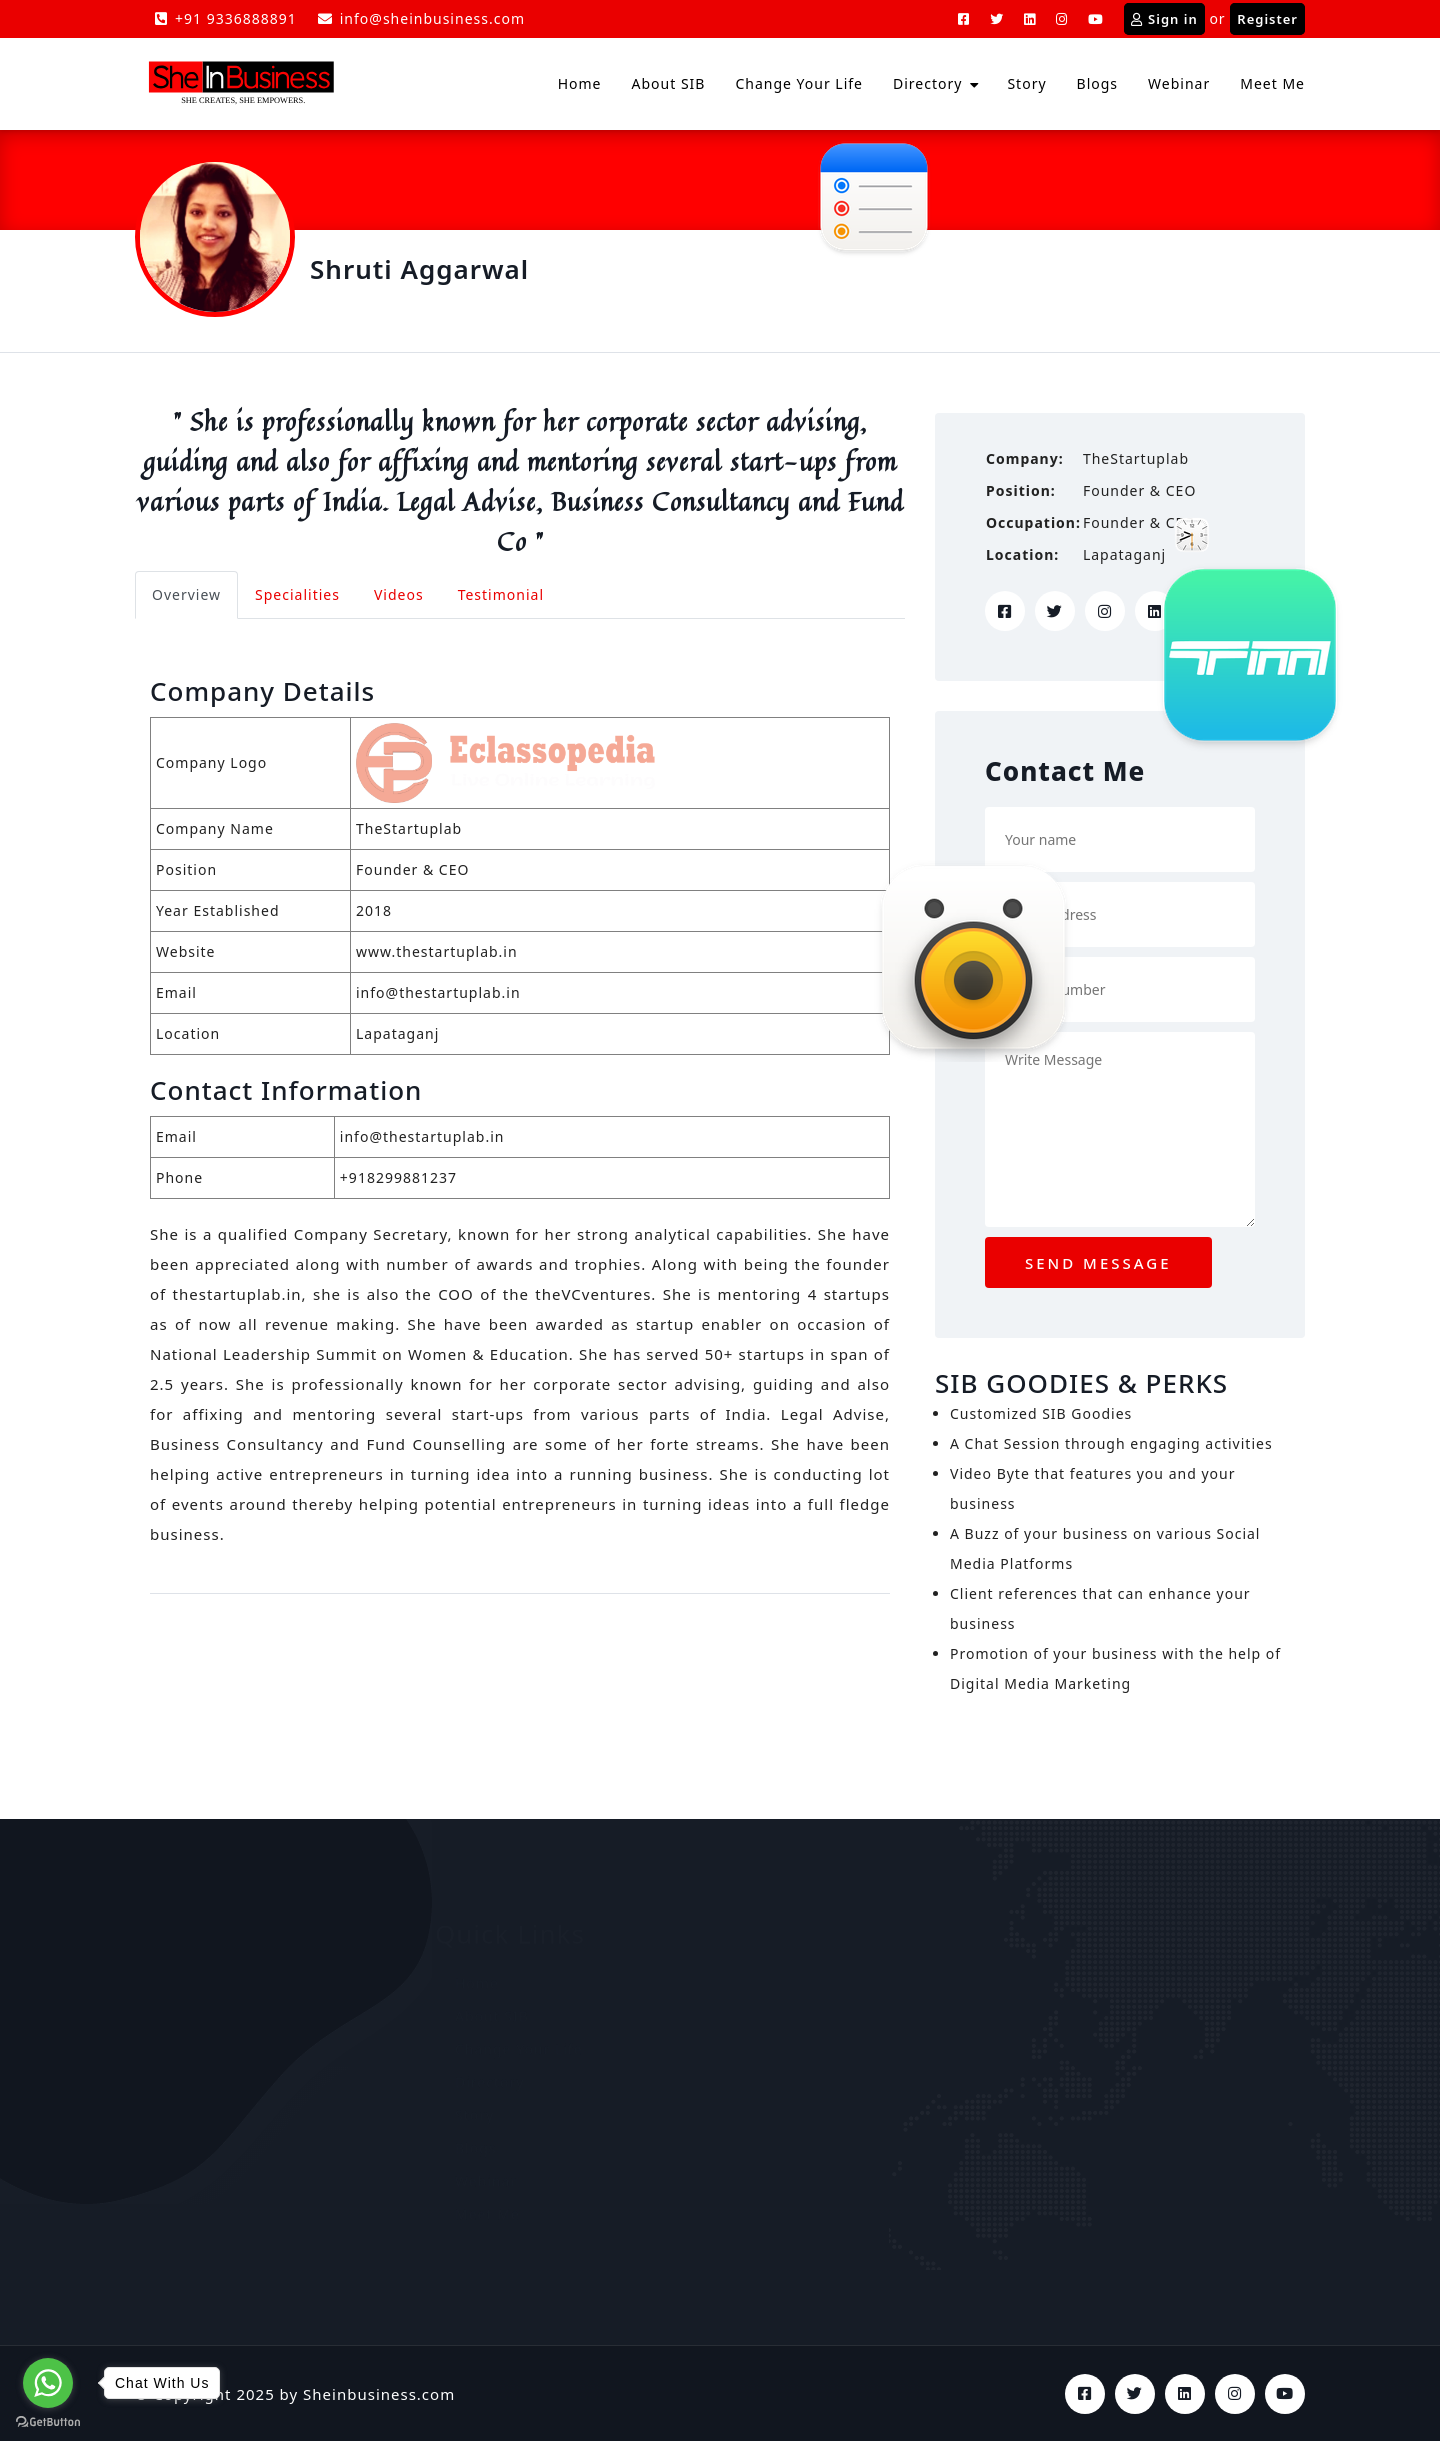 The width and height of the screenshot is (1440, 2441). I want to click on open the basket notes or list-taking app, so click(874, 197).